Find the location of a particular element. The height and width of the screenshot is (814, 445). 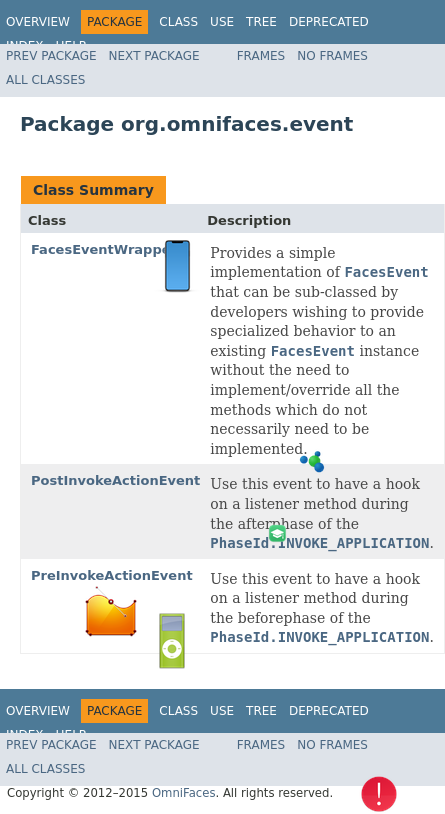

access media library or asset collection is located at coordinates (111, 611).